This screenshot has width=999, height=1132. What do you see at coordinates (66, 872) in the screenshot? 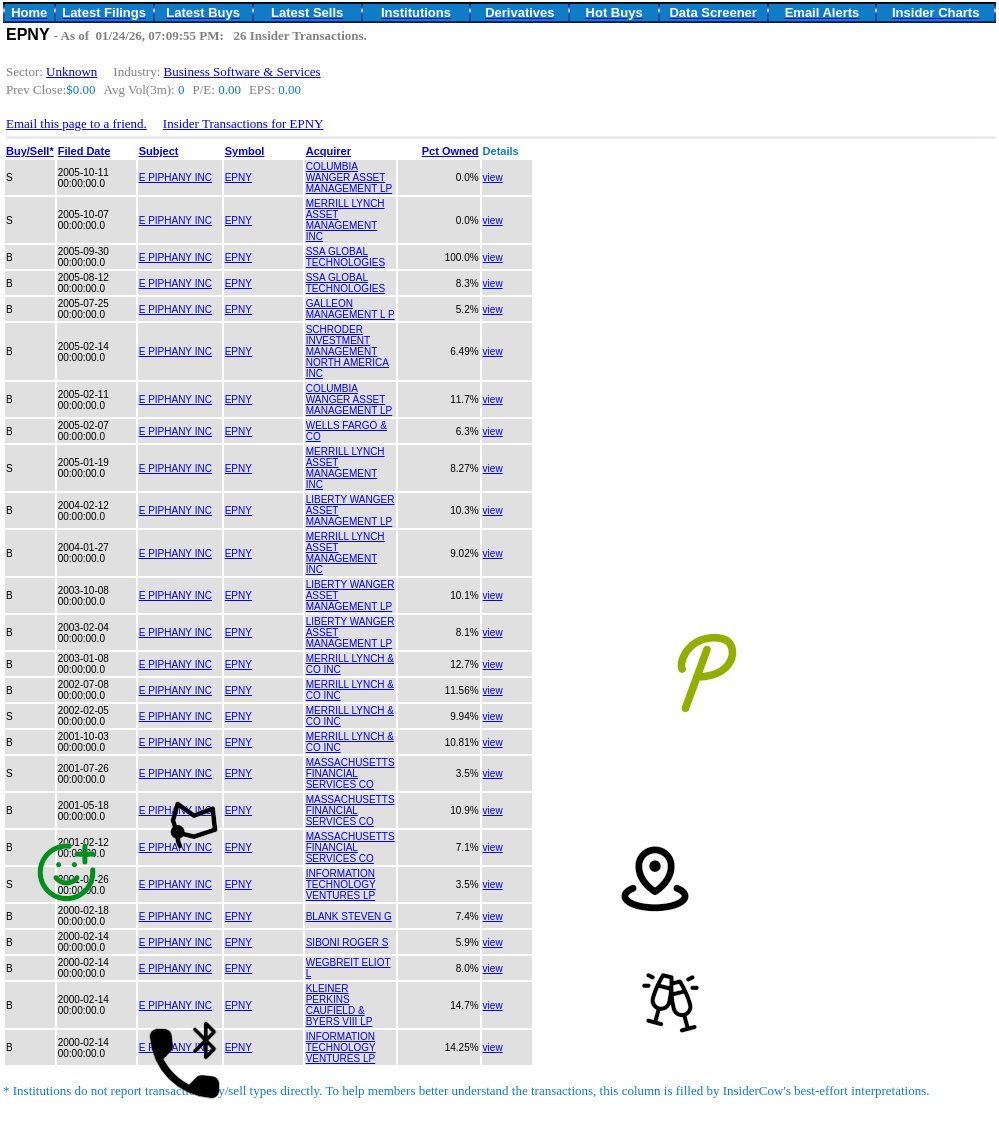
I see `add a reaction to a message` at bounding box center [66, 872].